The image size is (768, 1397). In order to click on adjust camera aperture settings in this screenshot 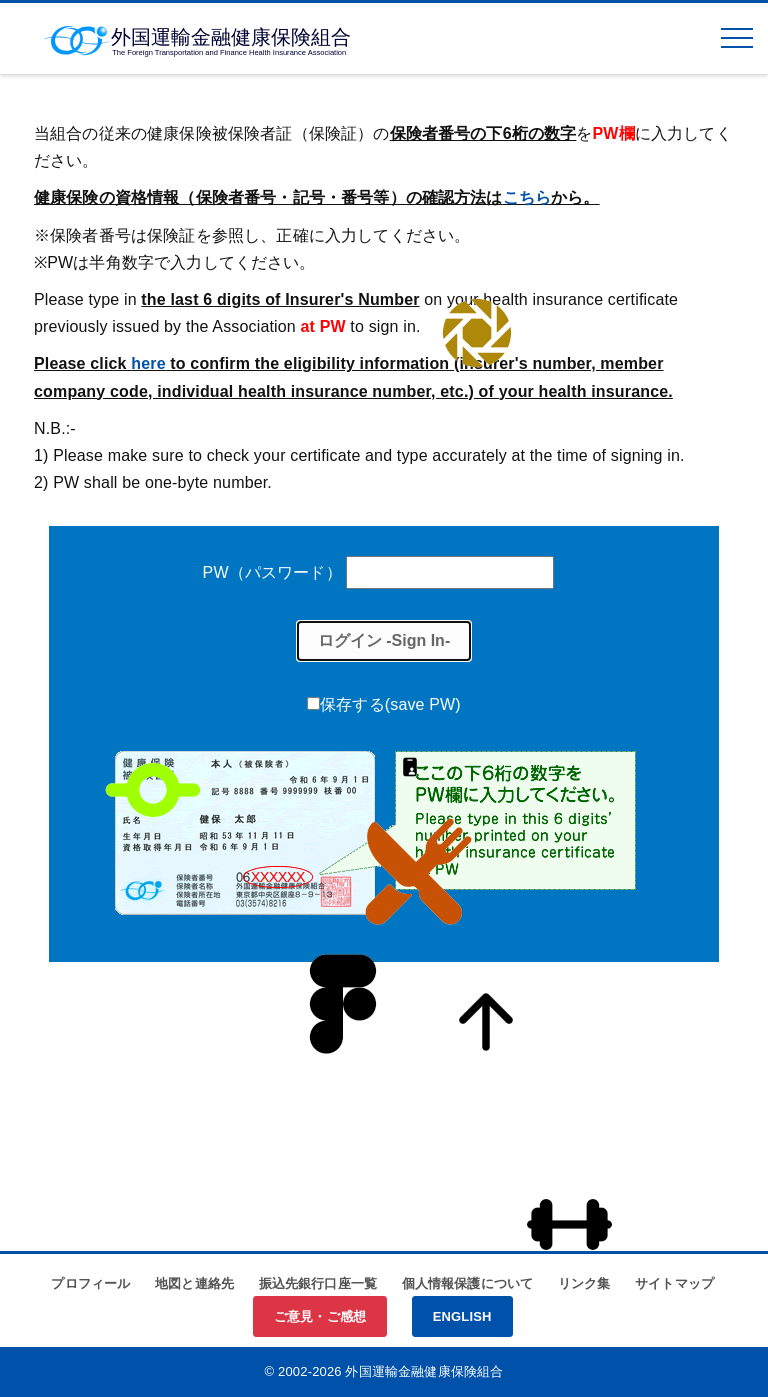, I will do `click(477, 333)`.